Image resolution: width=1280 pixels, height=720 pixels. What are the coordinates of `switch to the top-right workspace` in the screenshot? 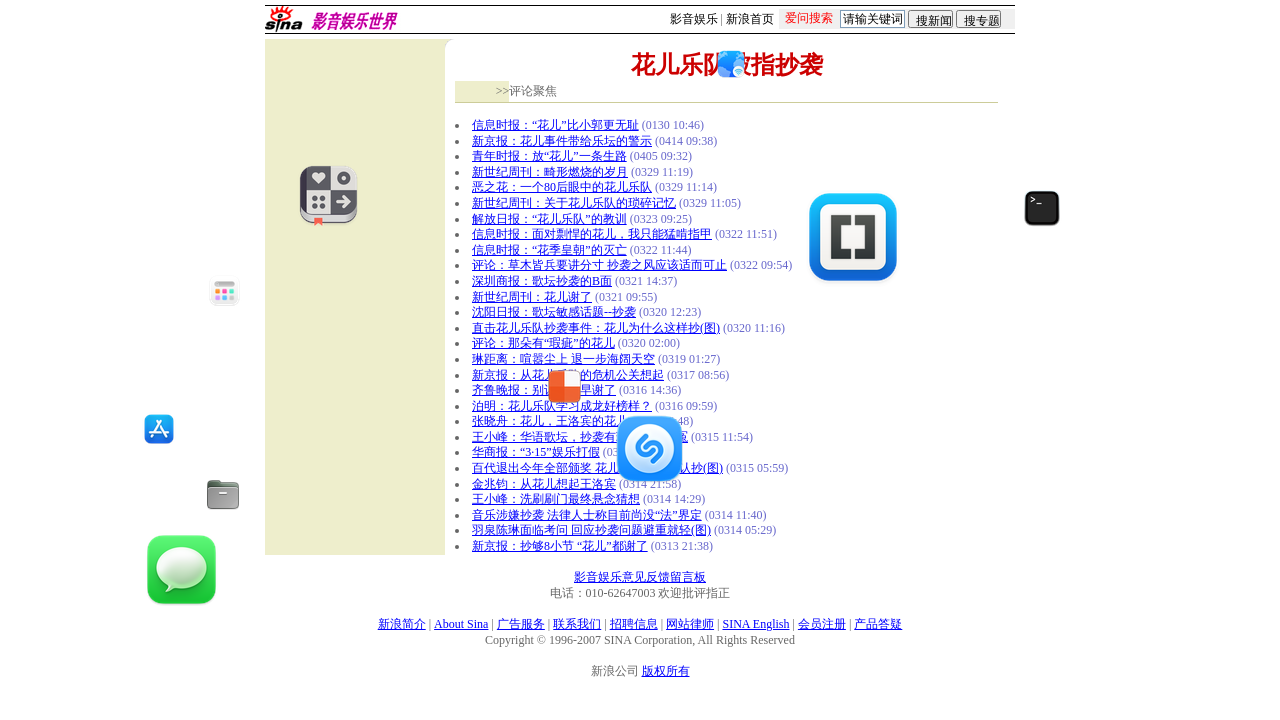 It's located at (564, 386).